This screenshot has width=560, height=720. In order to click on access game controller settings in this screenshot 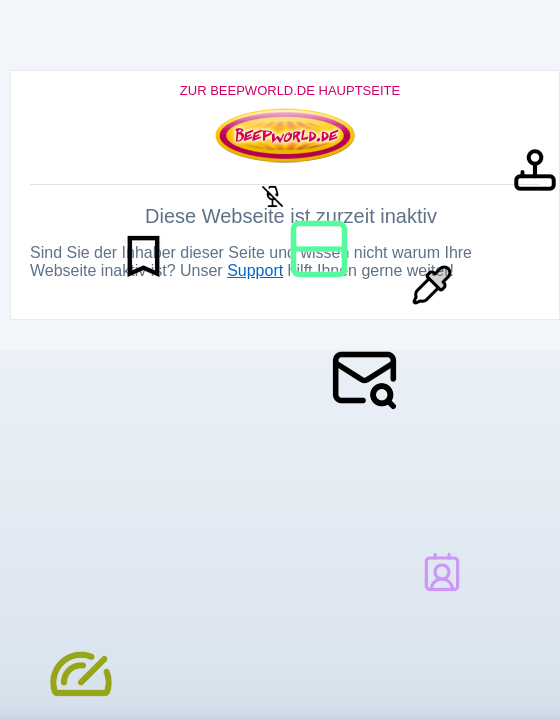, I will do `click(535, 170)`.